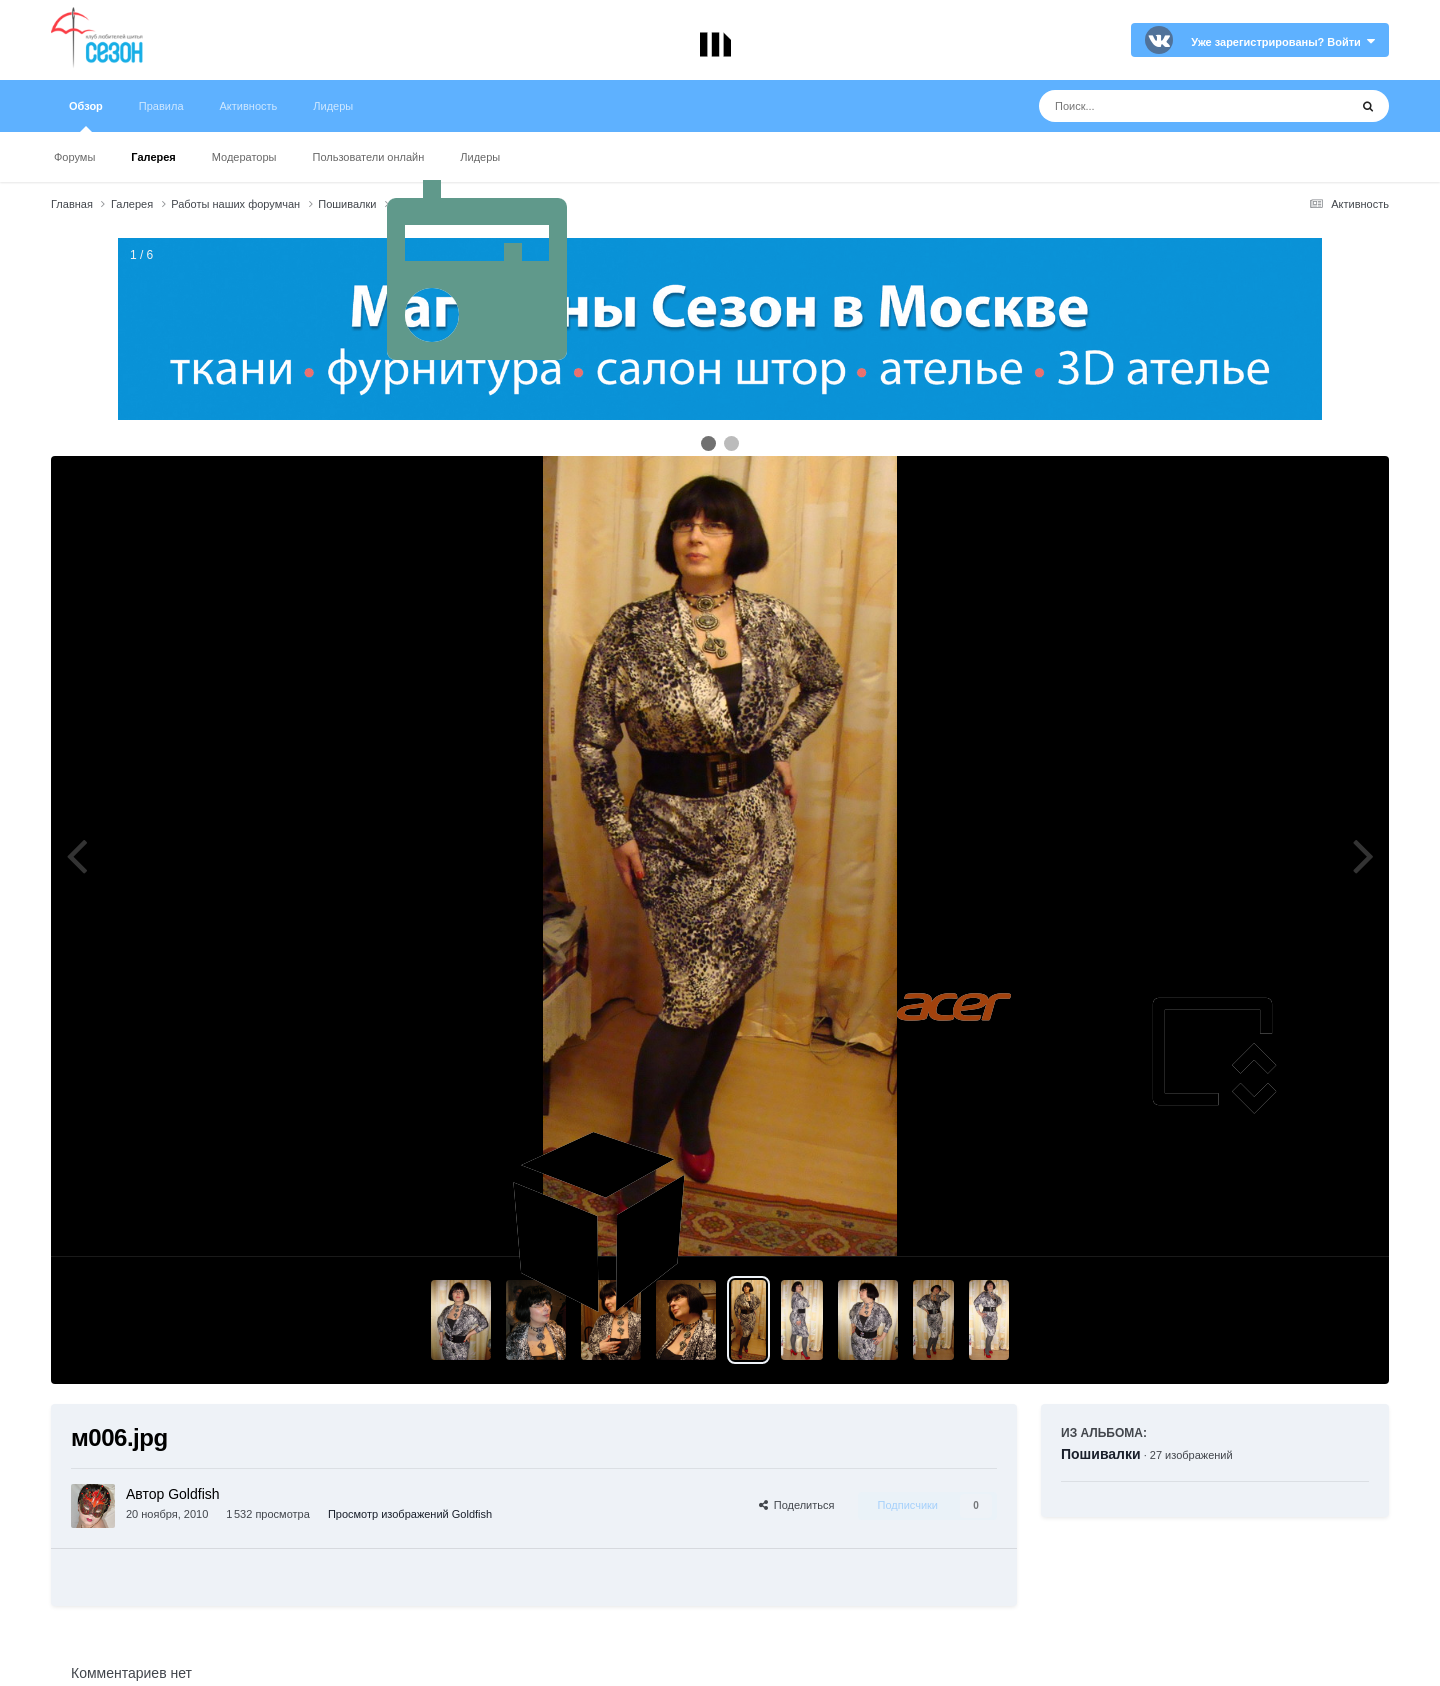 This screenshot has width=1440, height=1686. Describe the element at coordinates (1212, 1051) in the screenshot. I see `open a dropdown menu to select from options` at that location.